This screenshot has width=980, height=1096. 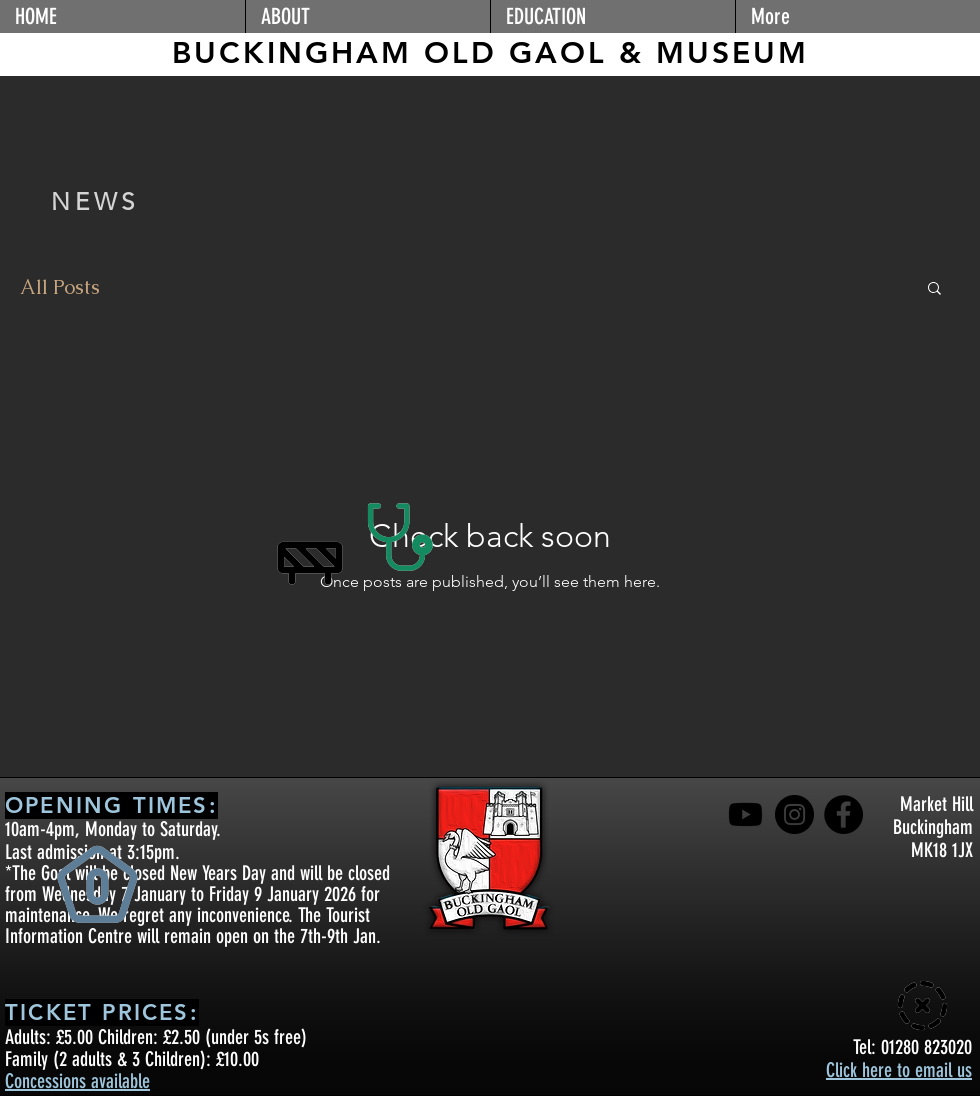 What do you see at coordinates (310, 561) in the screenshot?
I see `indicates a blocked or restricted area` at bounding box center [310, 561].